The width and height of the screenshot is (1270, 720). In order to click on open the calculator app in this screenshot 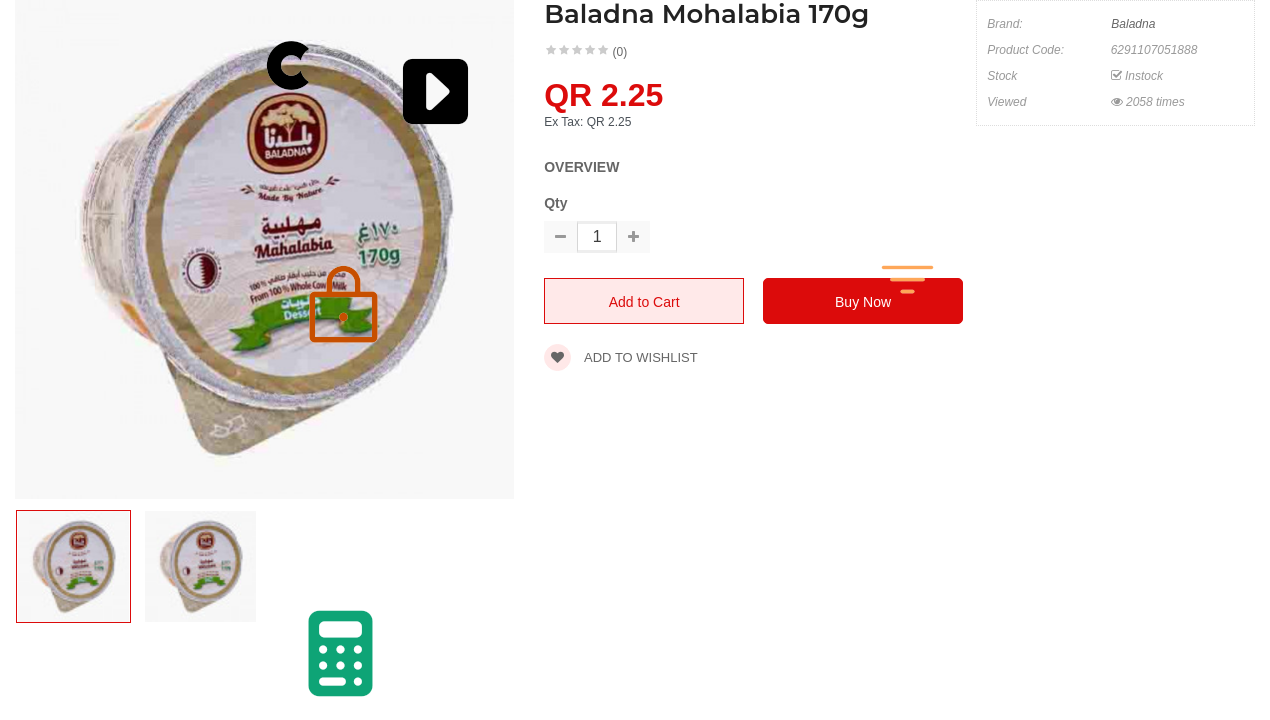, I will do `click(340, 653)`.